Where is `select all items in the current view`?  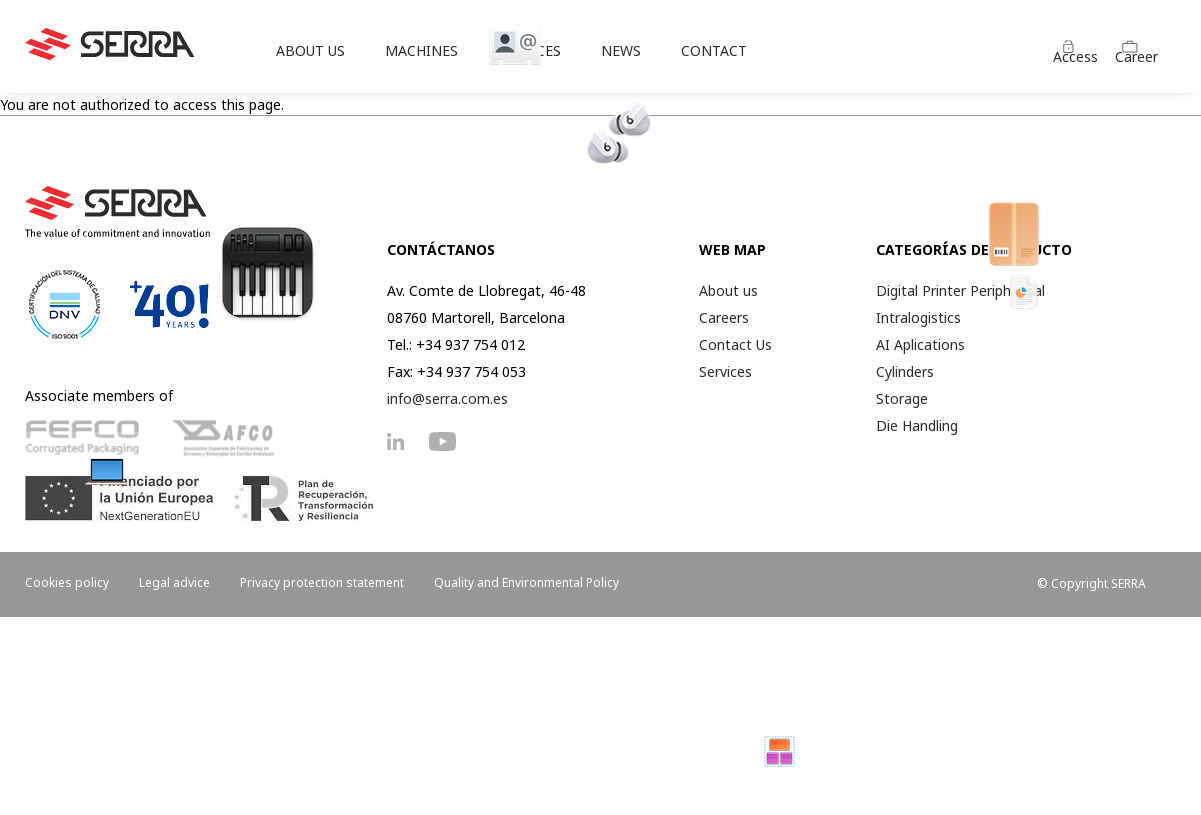
select all items in the current view is located at coordinates (779, 751).